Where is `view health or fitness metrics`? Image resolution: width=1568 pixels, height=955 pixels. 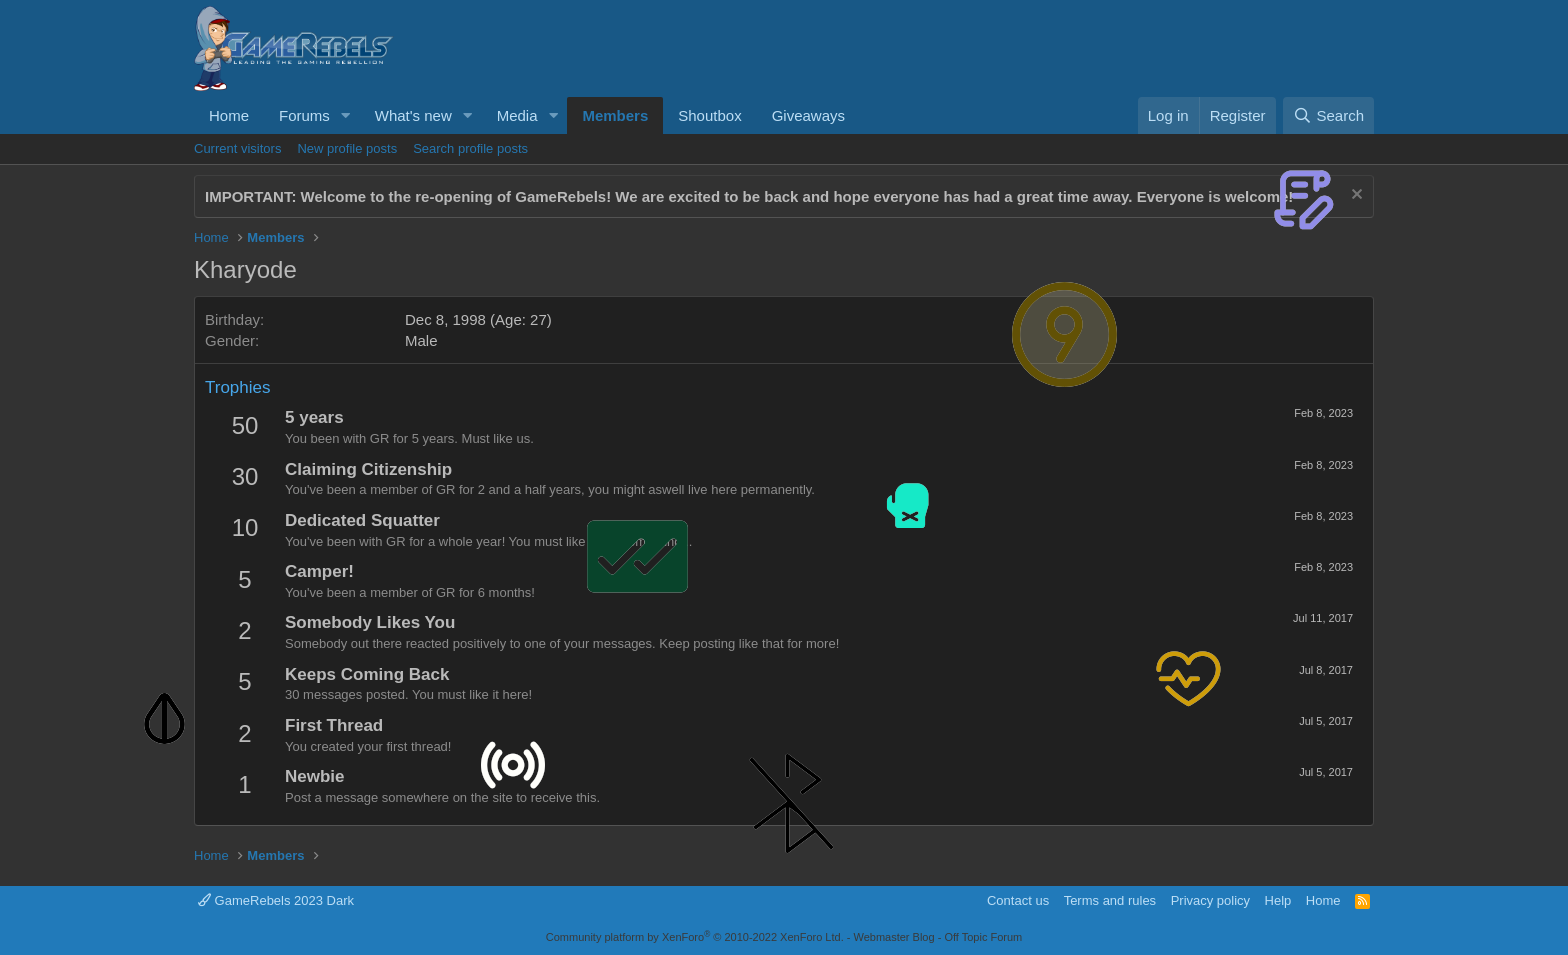 view health or fitness metrics is located at coordinates (1188, 676).